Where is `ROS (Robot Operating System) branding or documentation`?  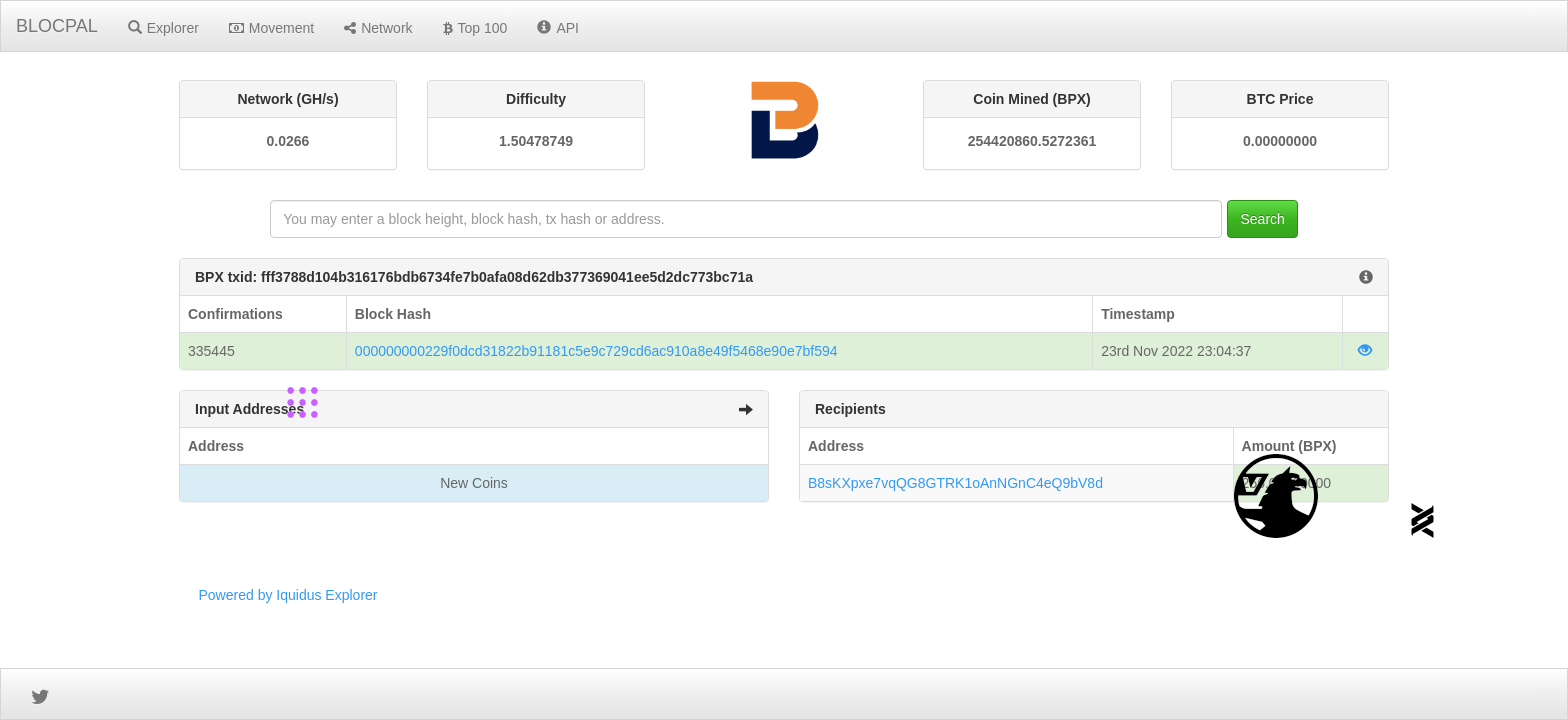 ROS (Robot Operating System) branding or documentation is located at coordinates (302, 402).